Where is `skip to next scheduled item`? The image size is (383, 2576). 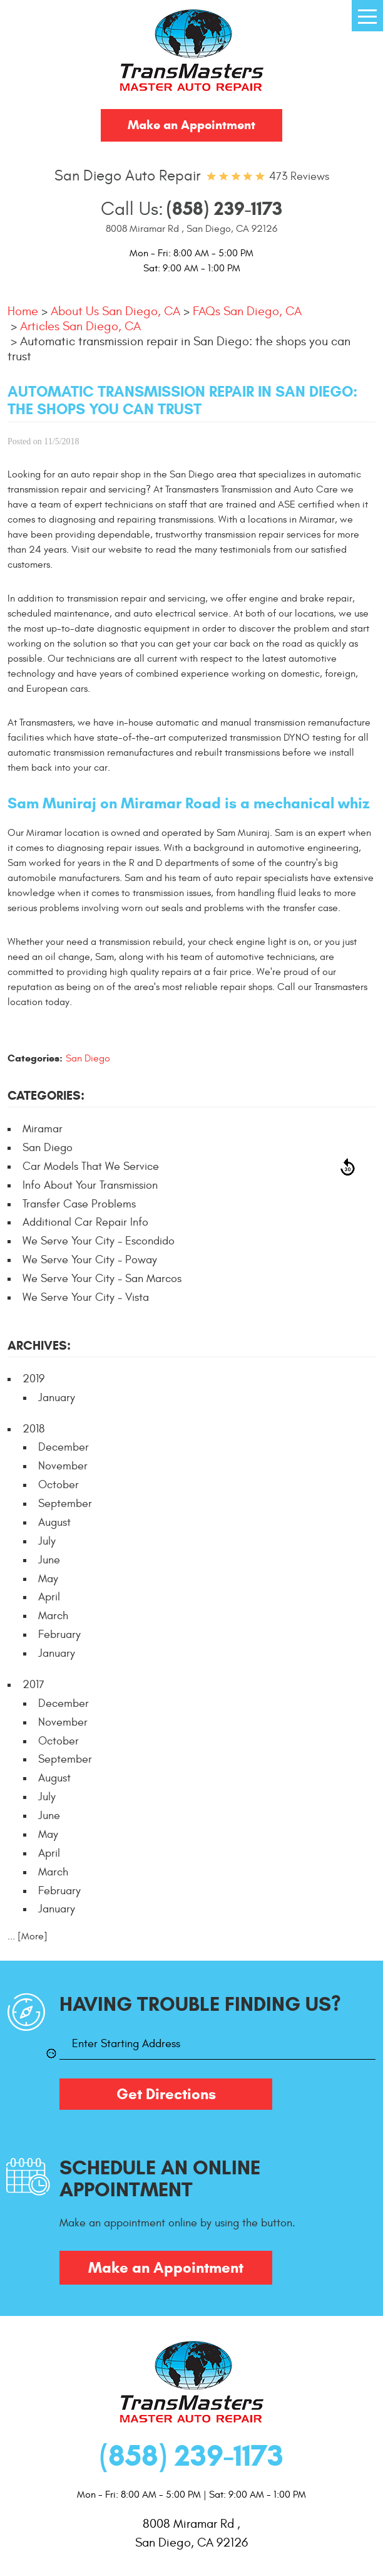 skip to next scheduled item is located at coordinates (51, 2053).